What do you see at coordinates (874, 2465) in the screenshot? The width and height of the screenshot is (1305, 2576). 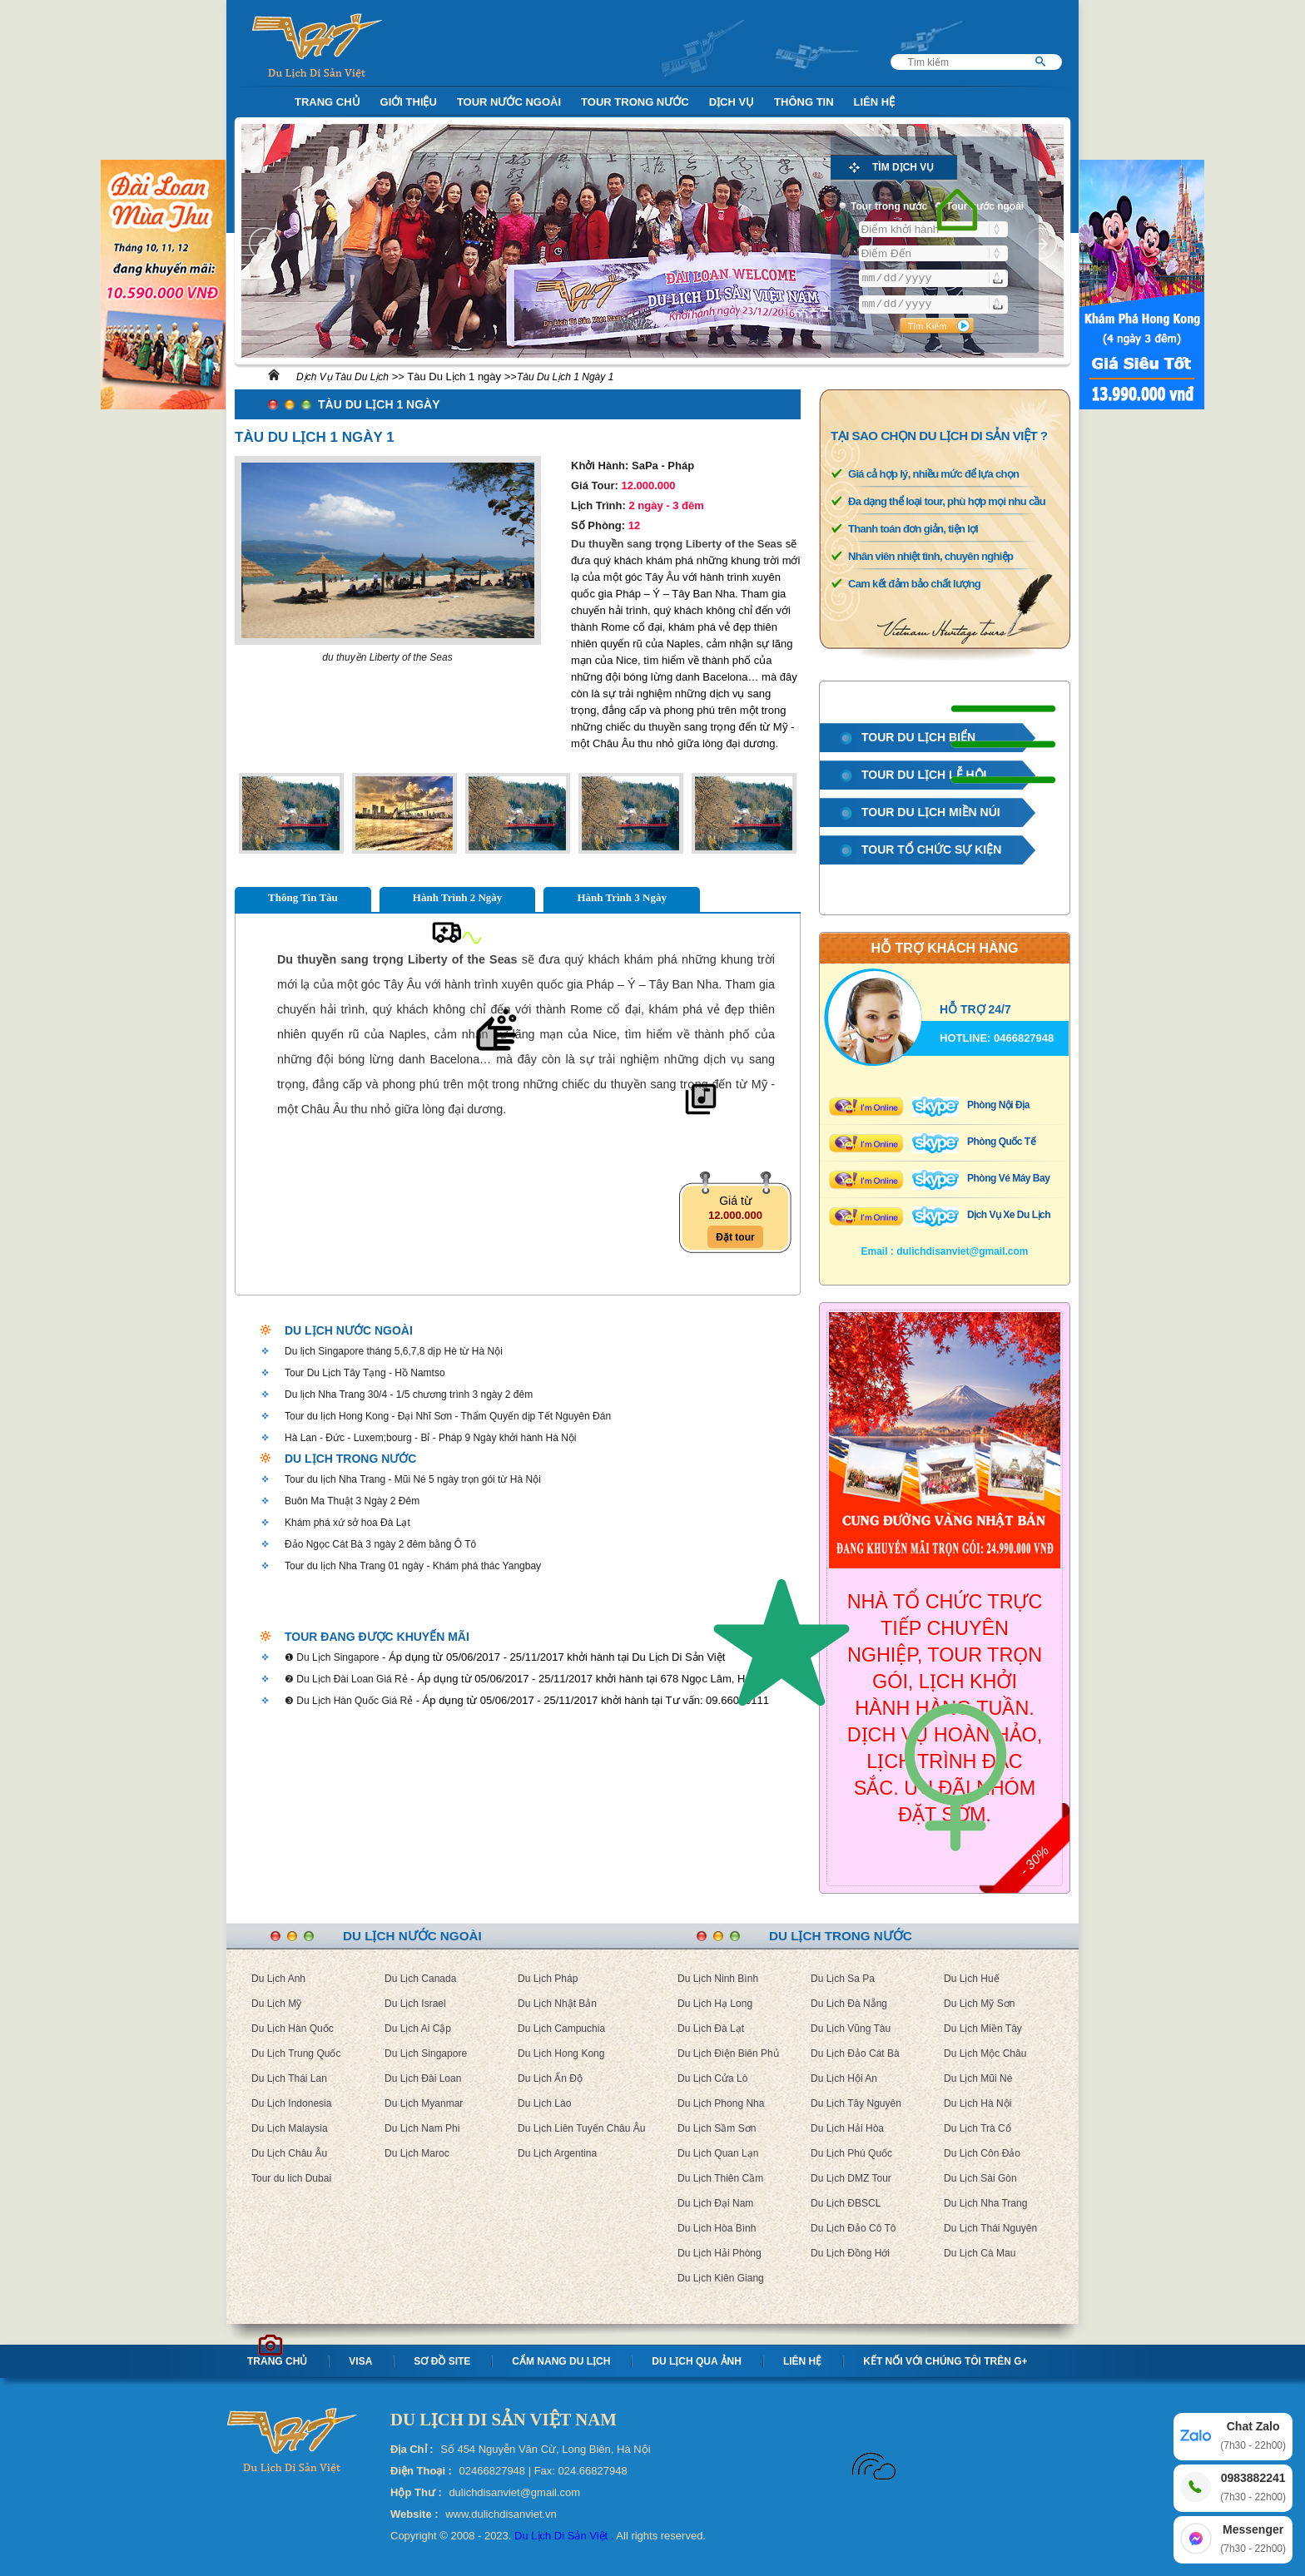 I see `view weather conditions` at bounding box center [874, 2465].